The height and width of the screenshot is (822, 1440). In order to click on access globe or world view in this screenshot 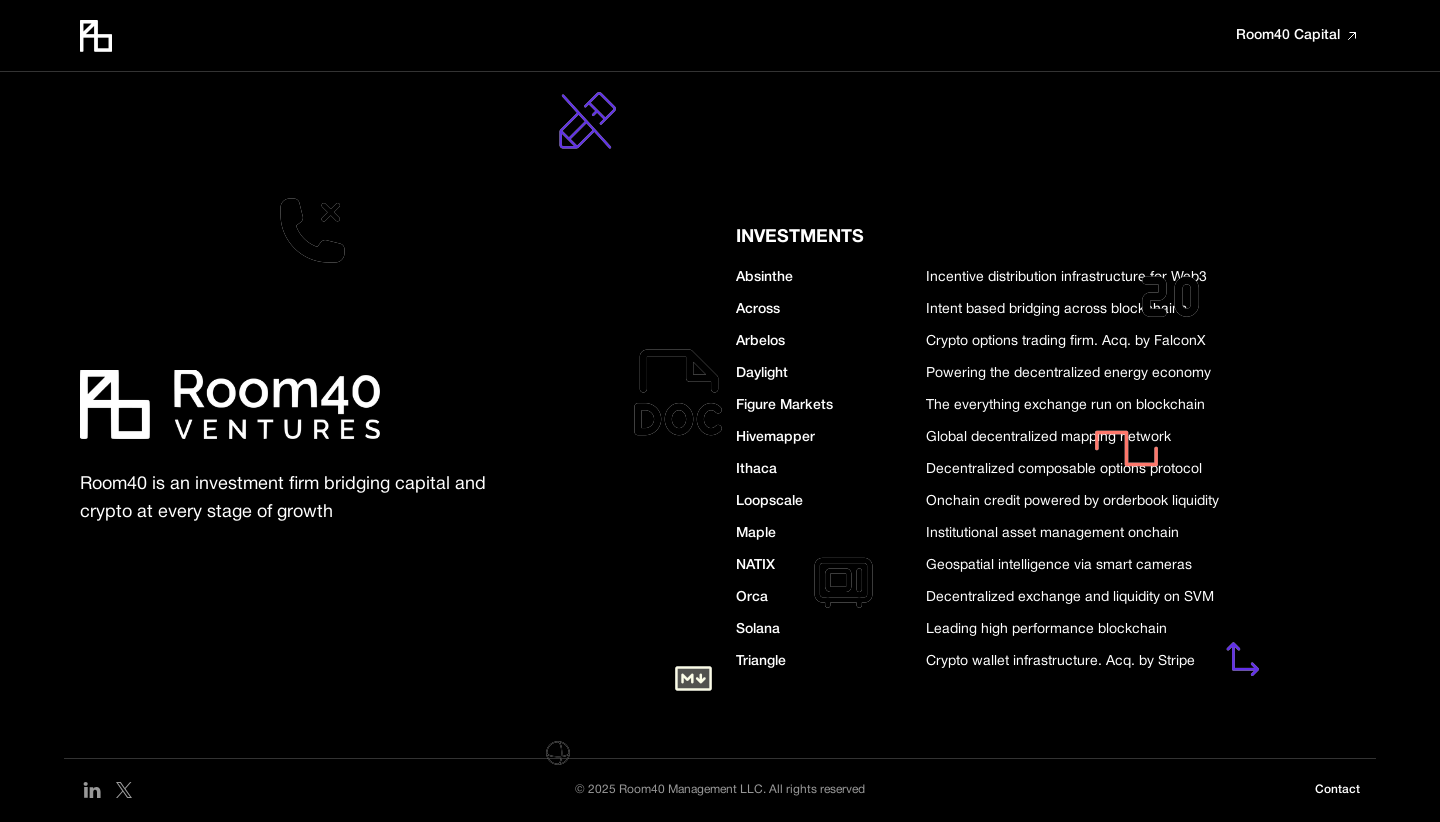, I will do `click(558, 753)`.